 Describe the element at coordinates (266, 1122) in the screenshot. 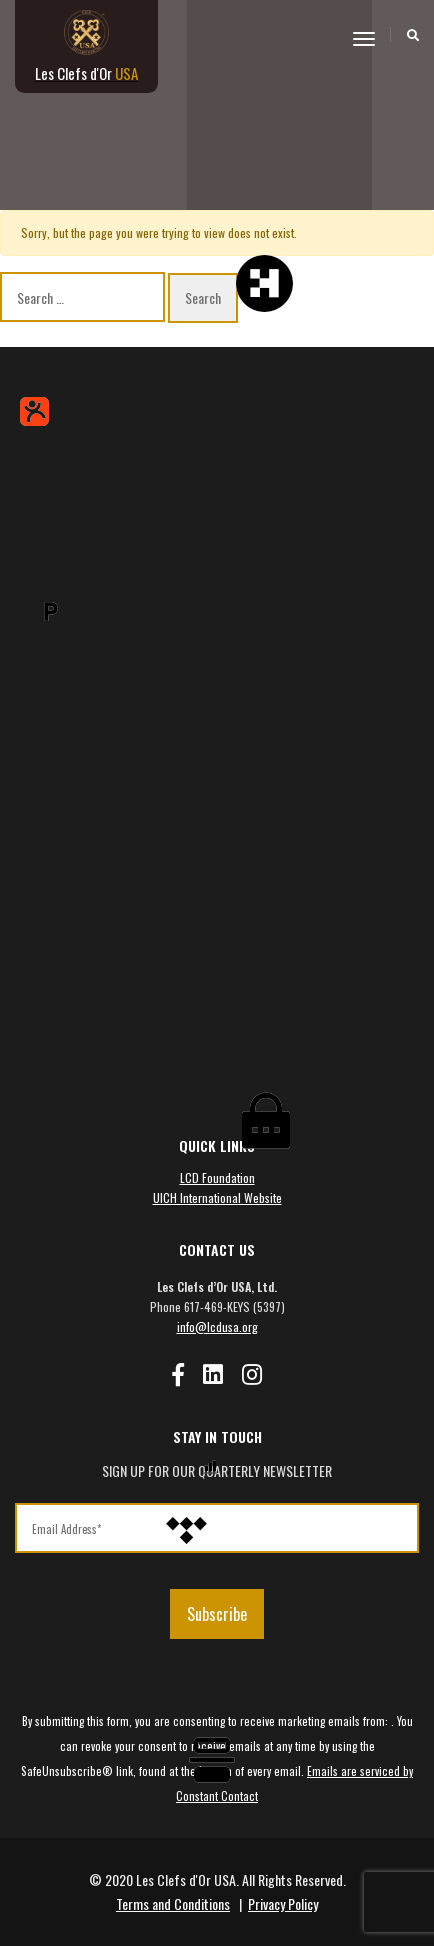

I see `enter password to unlock` at that location.